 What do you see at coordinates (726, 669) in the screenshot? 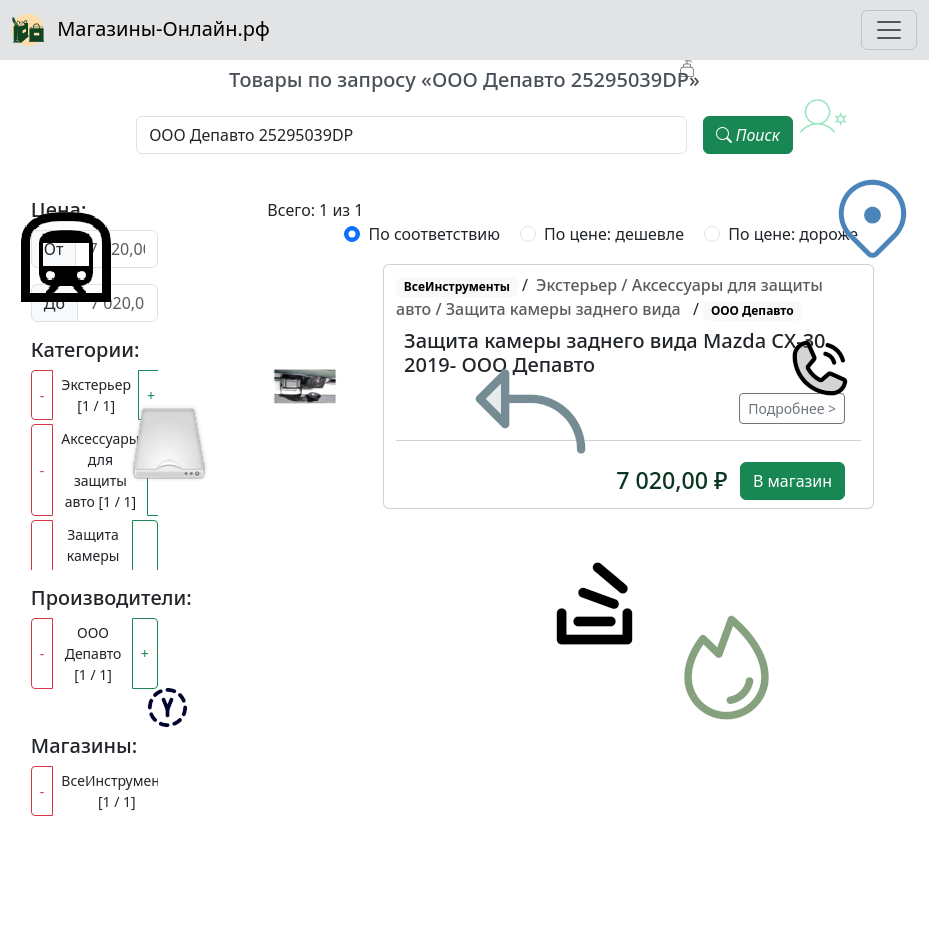
I see `indicates trending or popular content` at bounding box center [726, 669].